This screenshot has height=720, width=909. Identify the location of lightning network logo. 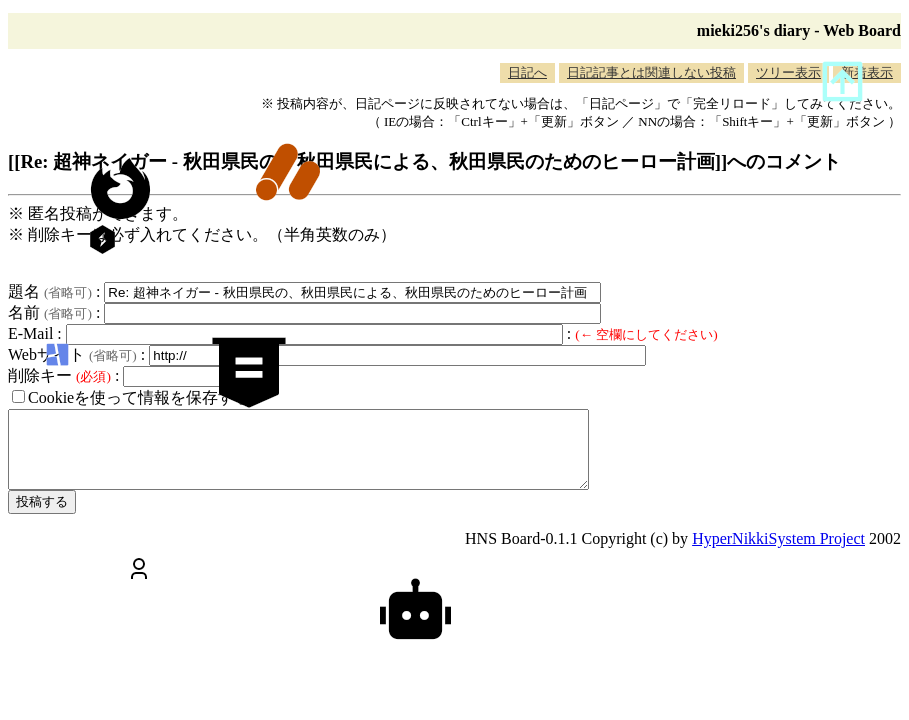
(102, 239).